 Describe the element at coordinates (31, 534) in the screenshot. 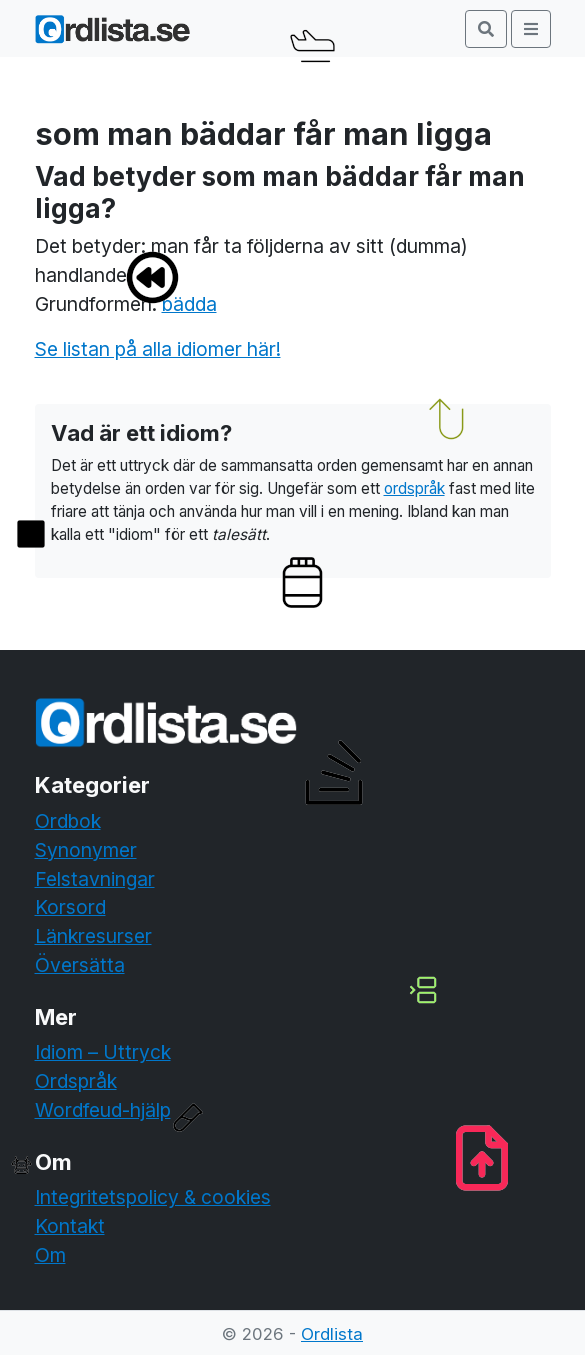

I see `stop media playback` at that location.